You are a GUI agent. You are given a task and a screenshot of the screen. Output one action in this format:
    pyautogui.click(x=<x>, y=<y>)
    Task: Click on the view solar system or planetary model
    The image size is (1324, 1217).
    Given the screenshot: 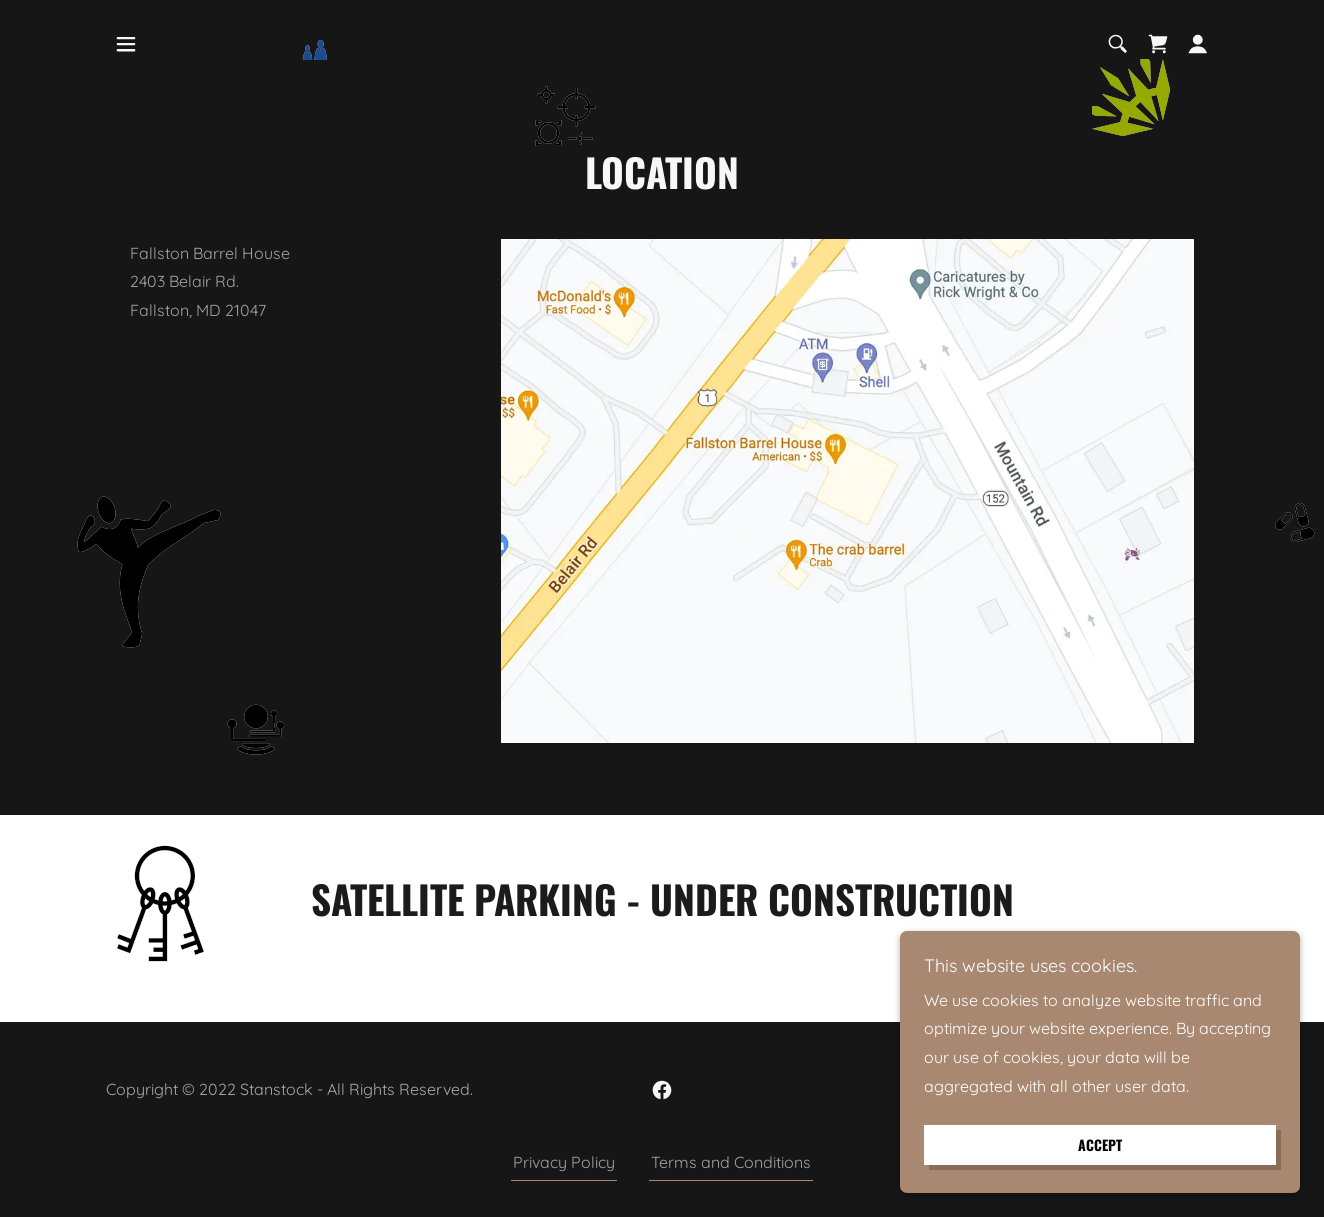 What is the action you would take?
    pyautogui.click(x=256, y=728)
    